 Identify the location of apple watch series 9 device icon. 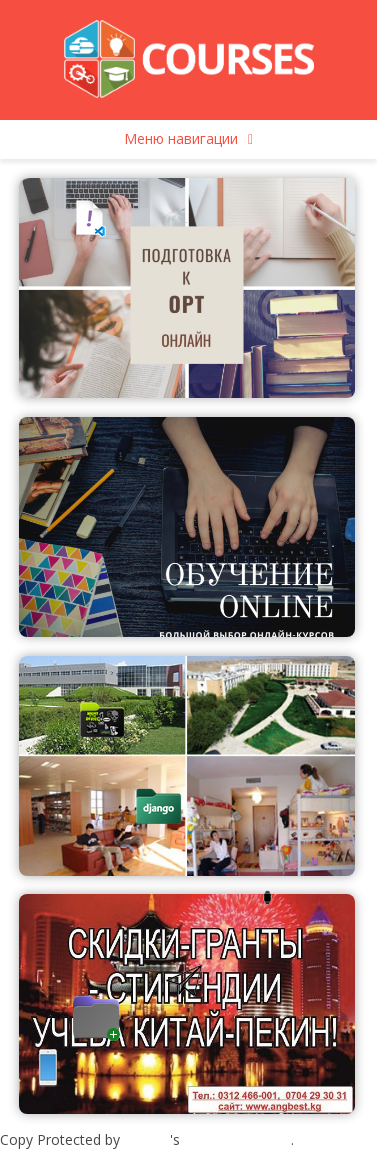
(267, 897).